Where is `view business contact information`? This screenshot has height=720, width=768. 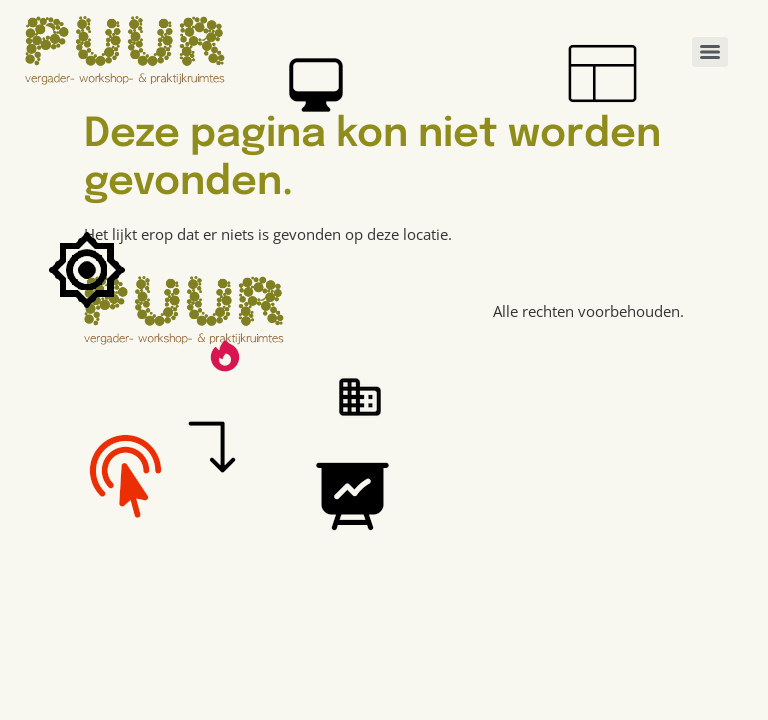
view business contact information is located at coordinates (360, 397).